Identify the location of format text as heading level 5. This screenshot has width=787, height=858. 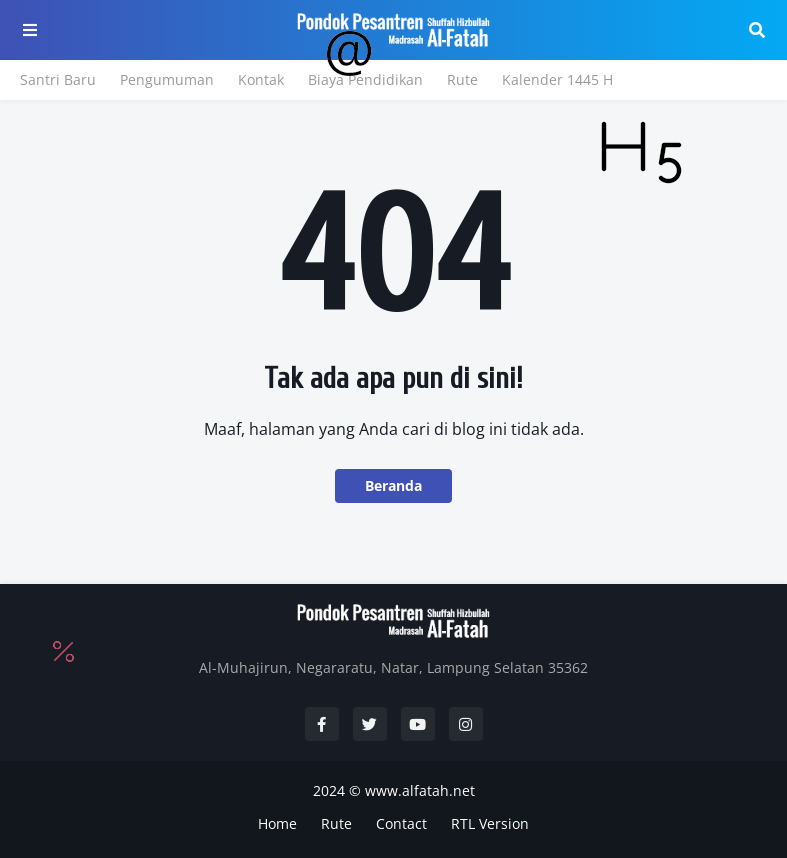
(637, 151).